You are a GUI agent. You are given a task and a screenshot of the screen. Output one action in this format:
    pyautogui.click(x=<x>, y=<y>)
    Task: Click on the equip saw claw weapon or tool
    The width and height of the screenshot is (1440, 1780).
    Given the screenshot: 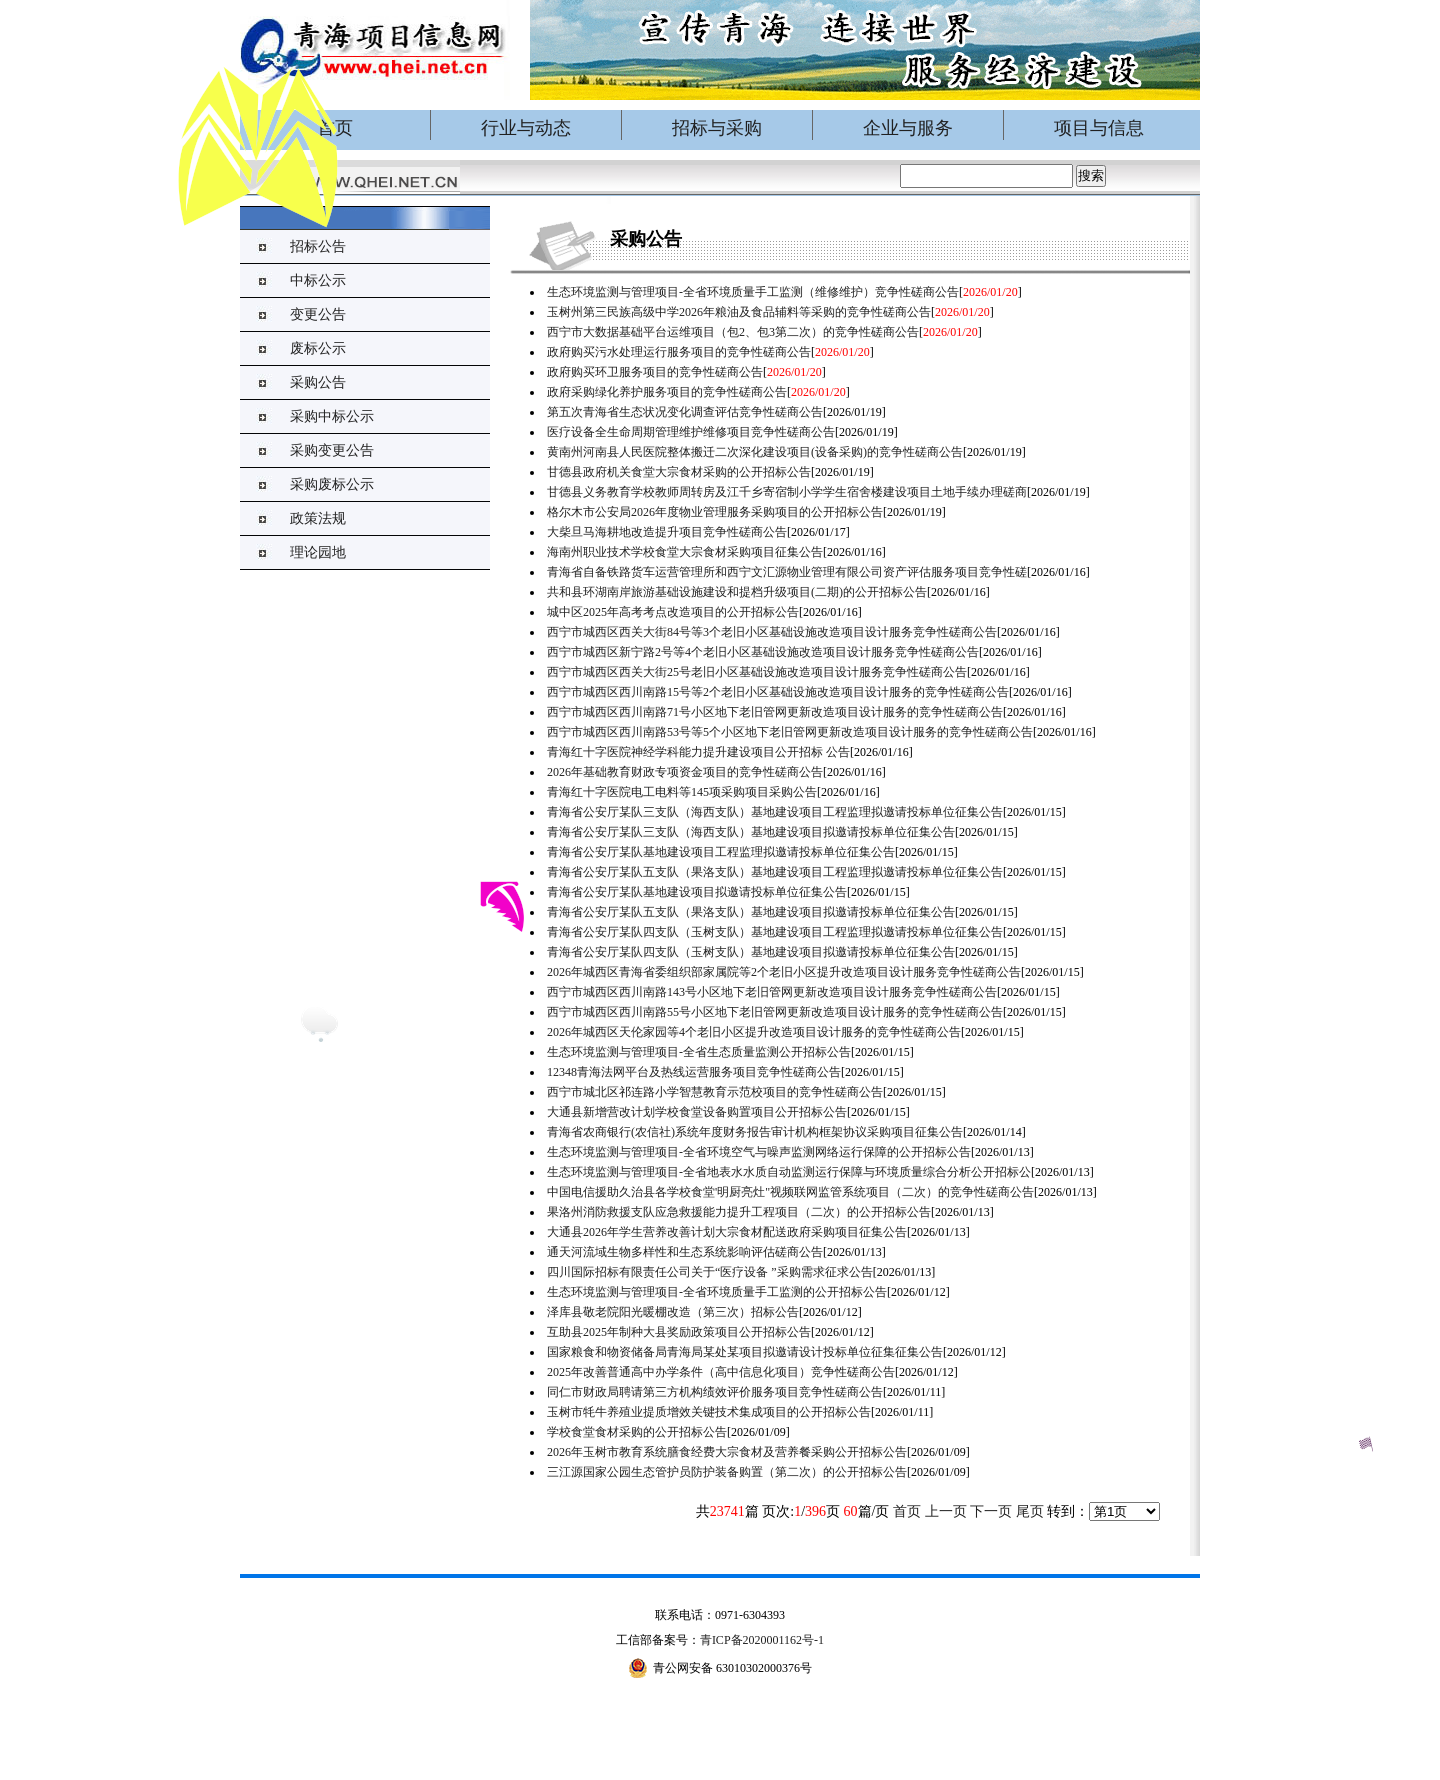 What is the action you would take?
    pyautogui.click(x=505, y=907)
    